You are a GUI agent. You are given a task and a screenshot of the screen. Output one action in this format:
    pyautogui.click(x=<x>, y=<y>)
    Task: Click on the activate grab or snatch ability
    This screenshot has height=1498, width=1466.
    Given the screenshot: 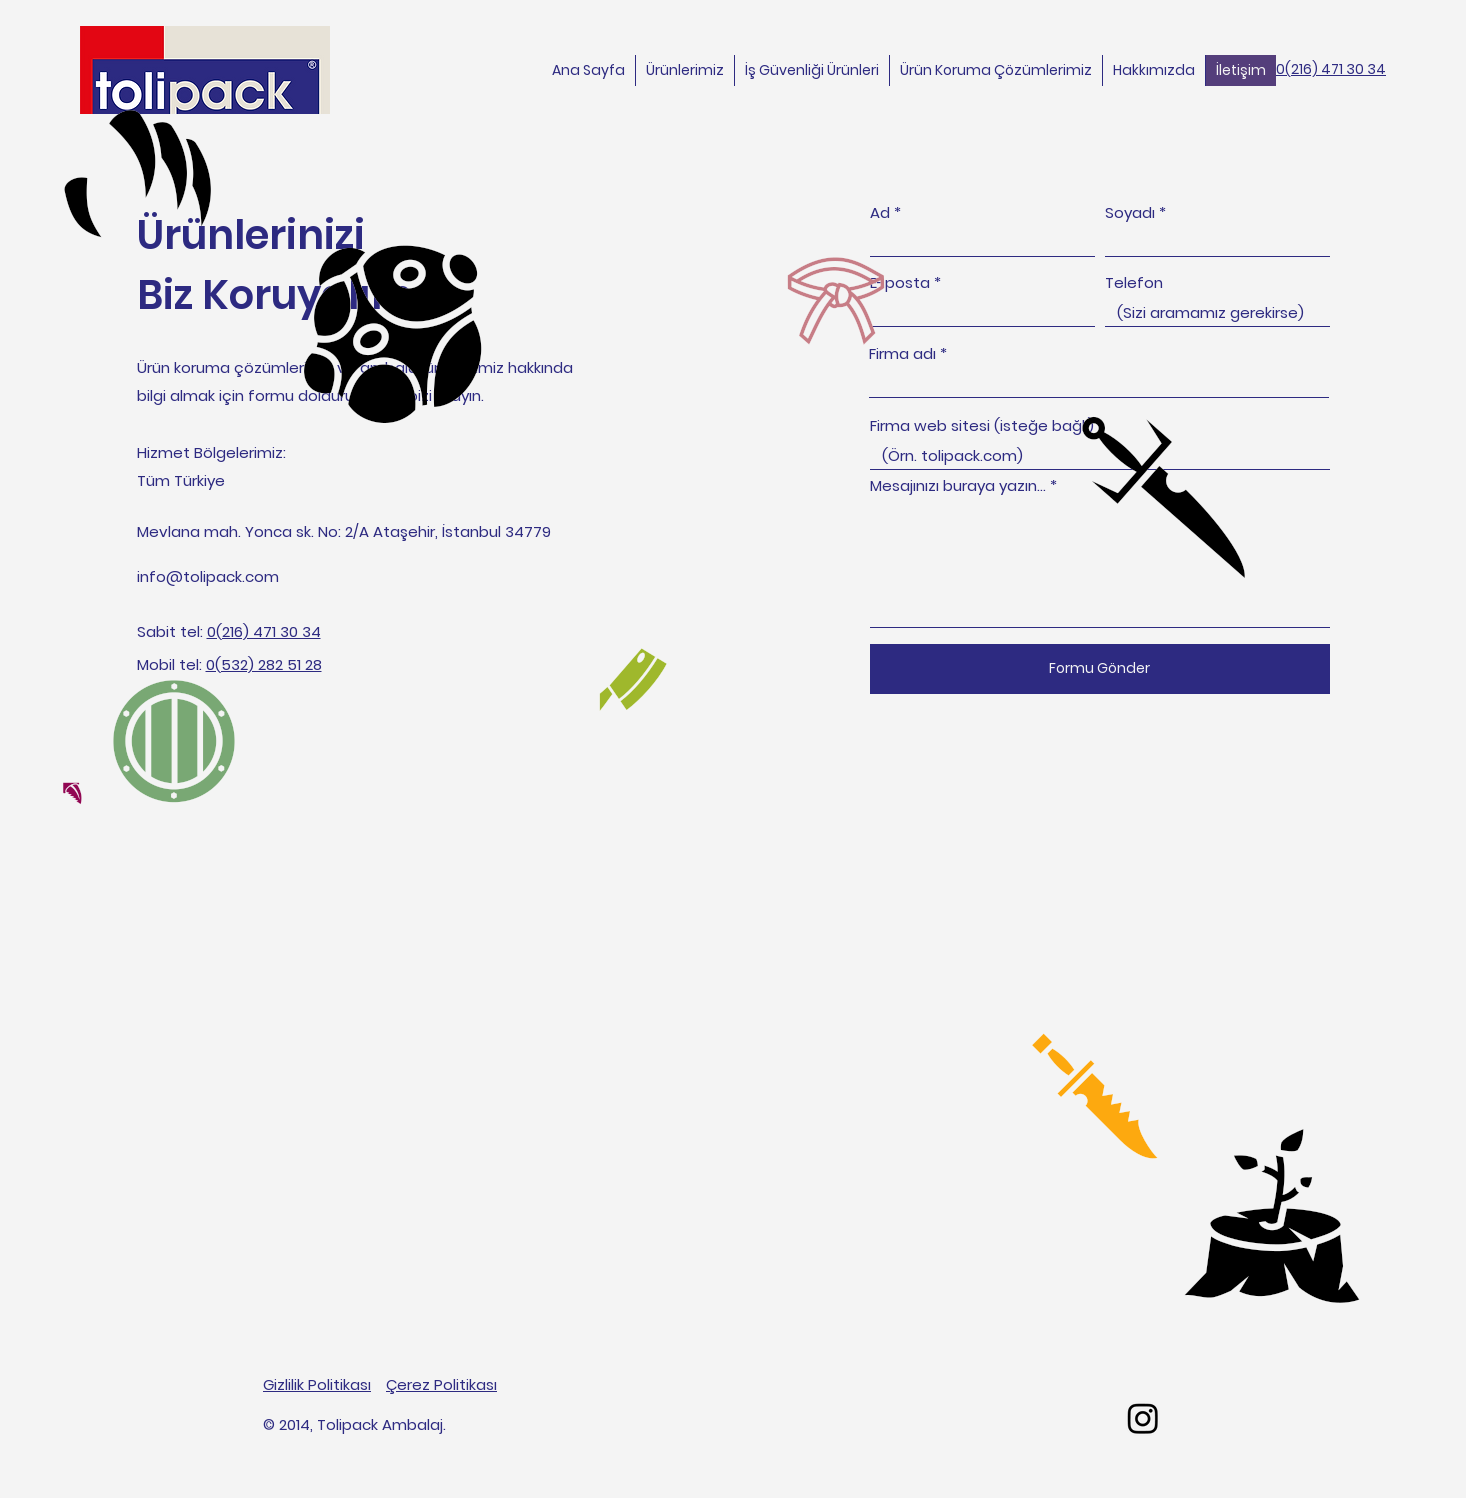 What is the action you would take?
    pyautogui.click(x=138, y=184)
    